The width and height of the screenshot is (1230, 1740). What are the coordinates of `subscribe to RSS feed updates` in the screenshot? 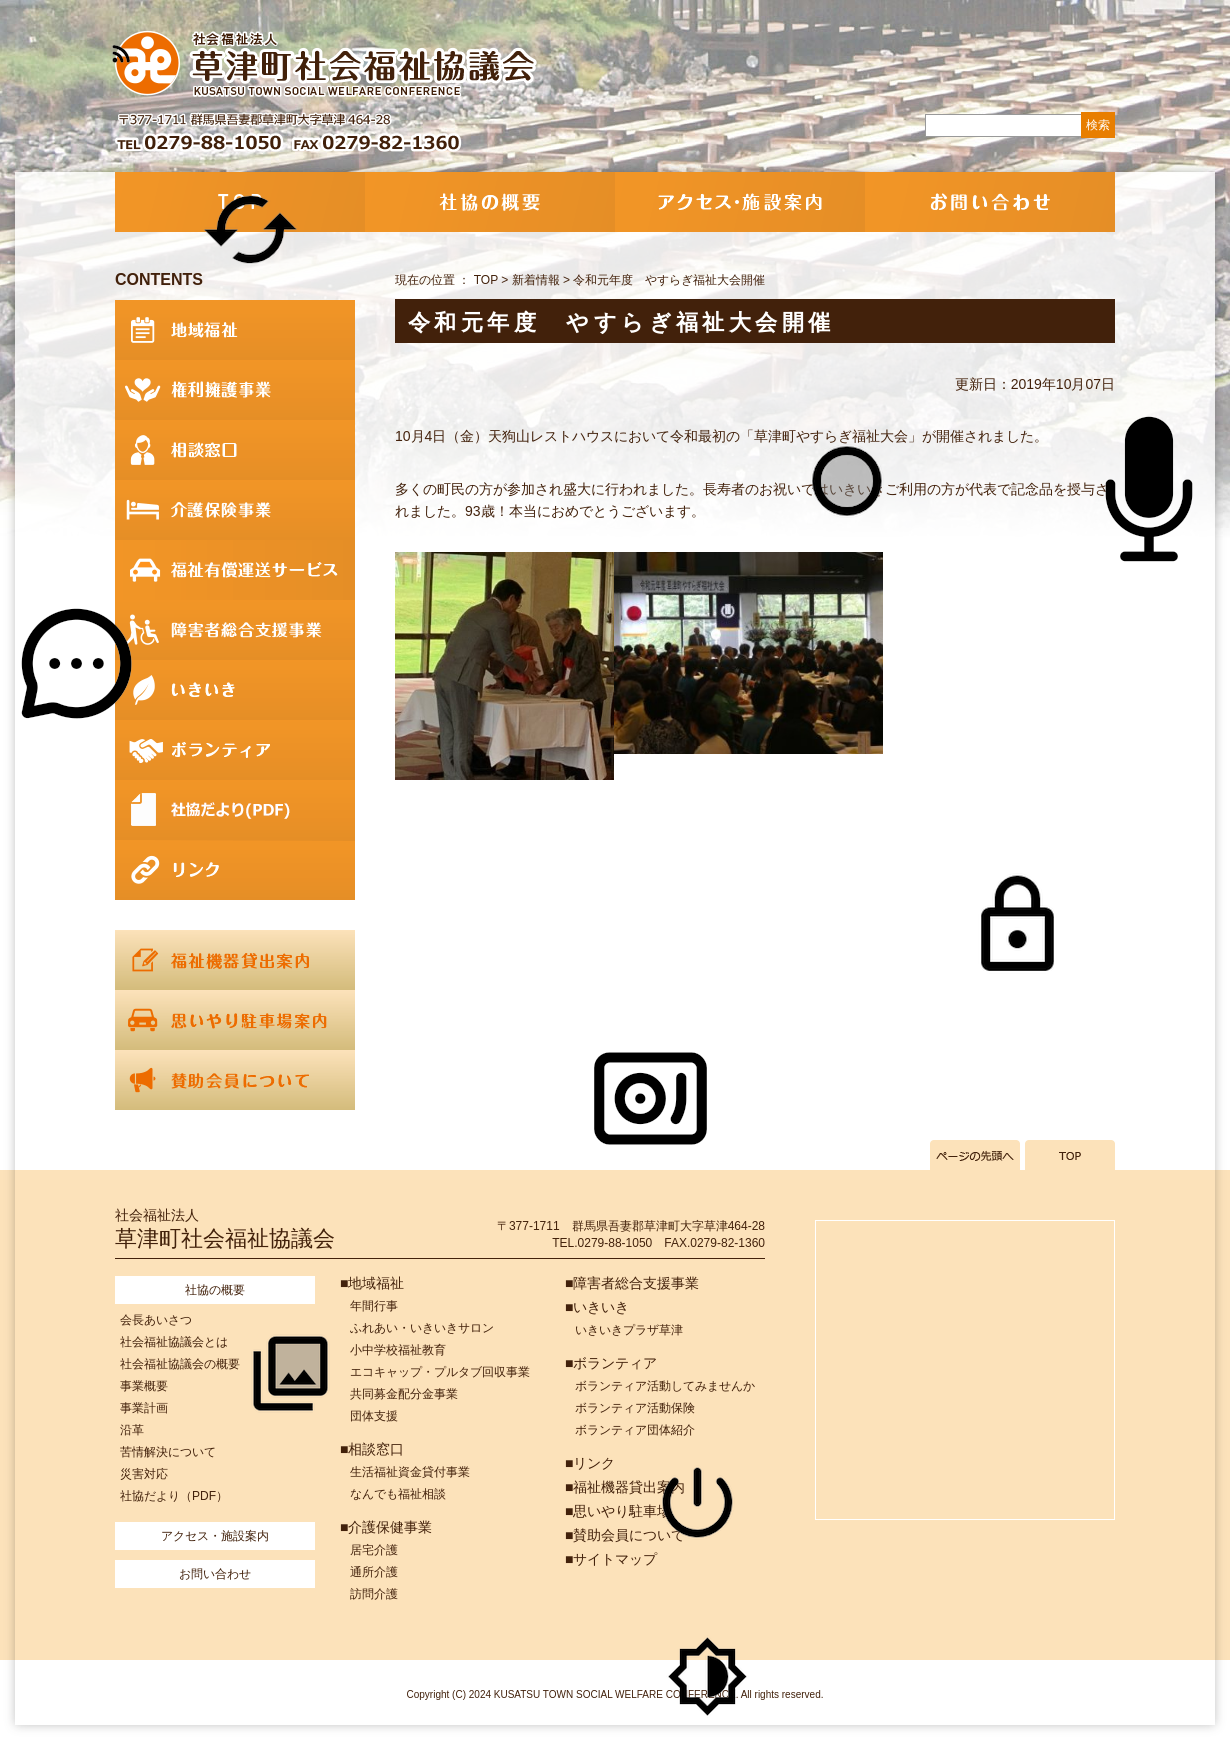 It's located at (121, 53).